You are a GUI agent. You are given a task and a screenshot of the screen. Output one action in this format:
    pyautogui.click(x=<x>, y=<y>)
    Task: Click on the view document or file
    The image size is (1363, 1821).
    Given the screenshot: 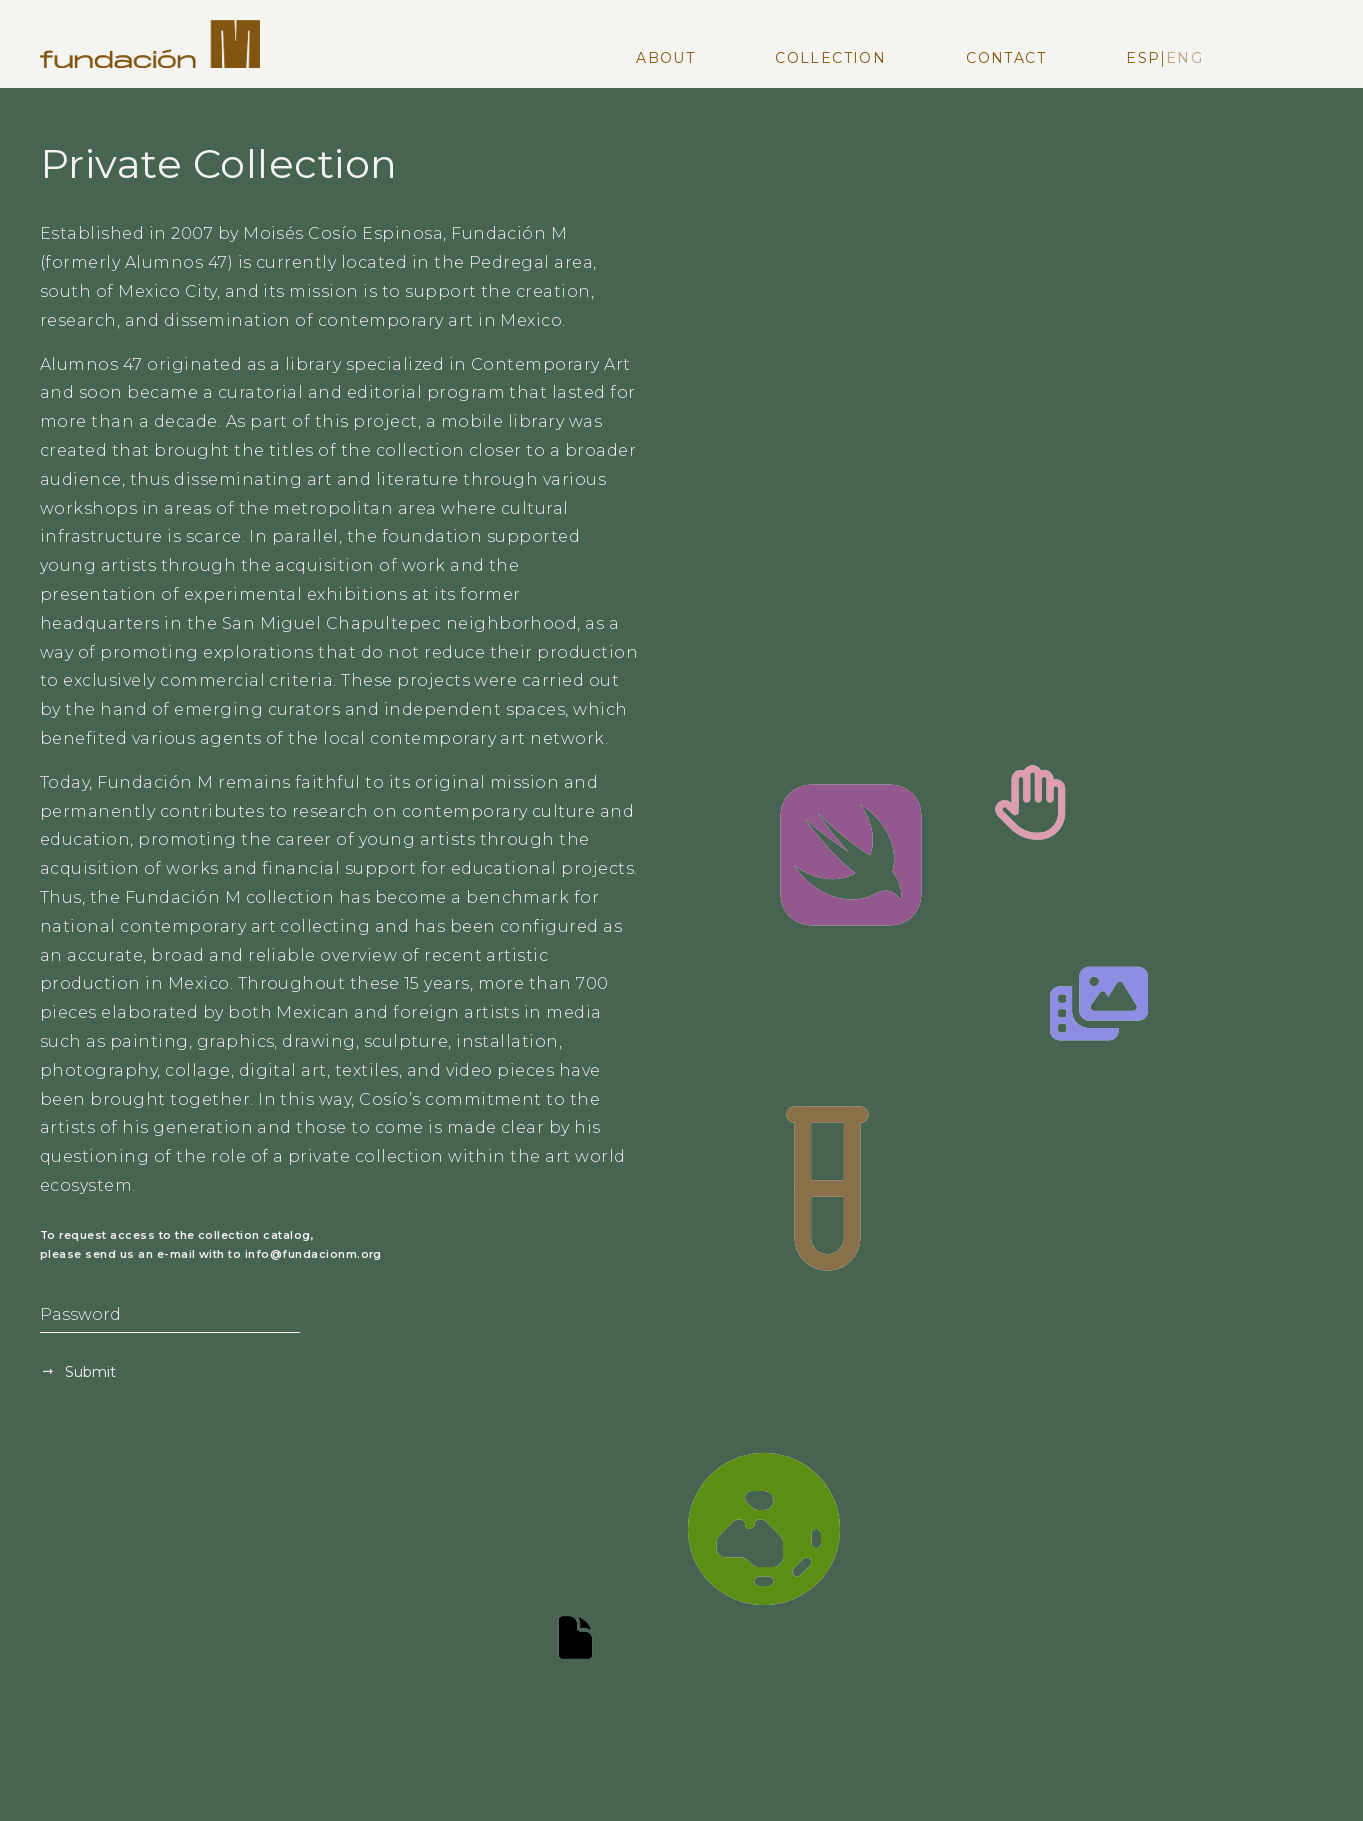 What is the action you would take?
    pyautogui.click(x=575, y=1637)
    